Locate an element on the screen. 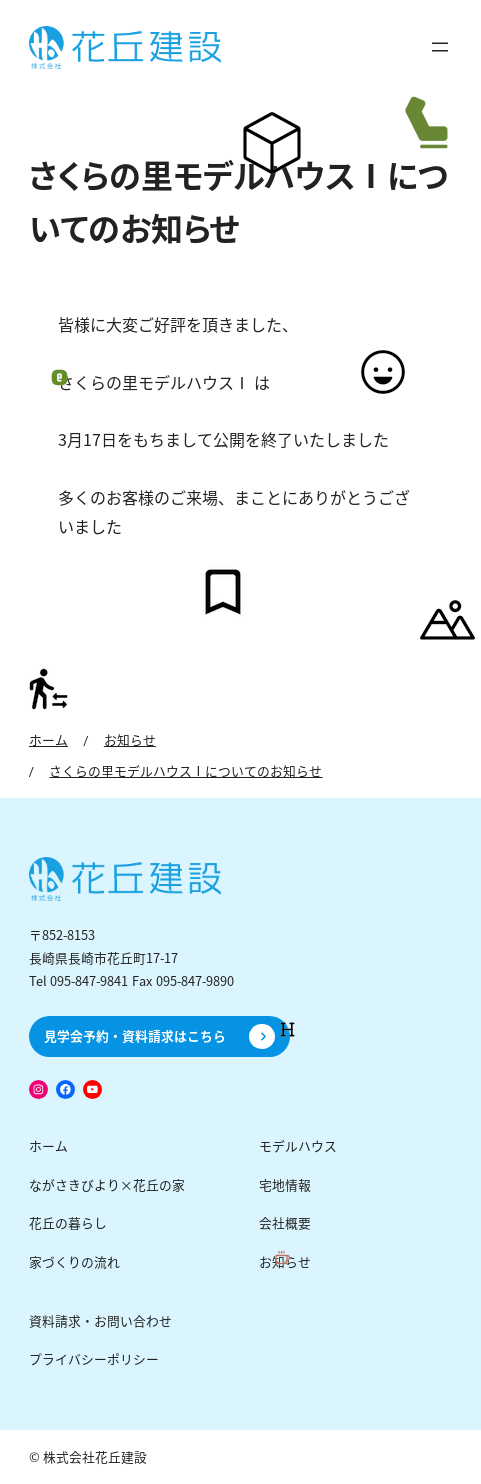 This screenshot has height=1484, width=481. apply heading format to selected text is located at coordinates (287, 1029).